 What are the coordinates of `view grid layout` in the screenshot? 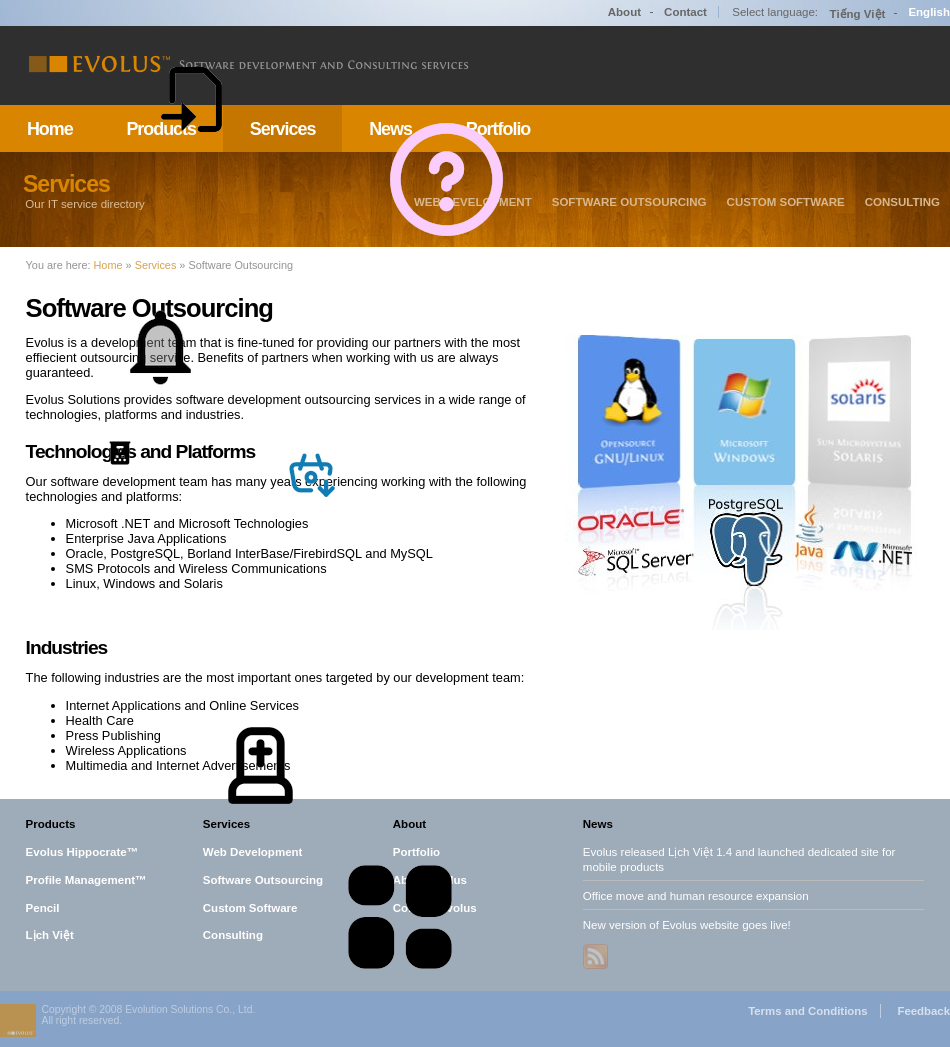 It's located at (400, 917).